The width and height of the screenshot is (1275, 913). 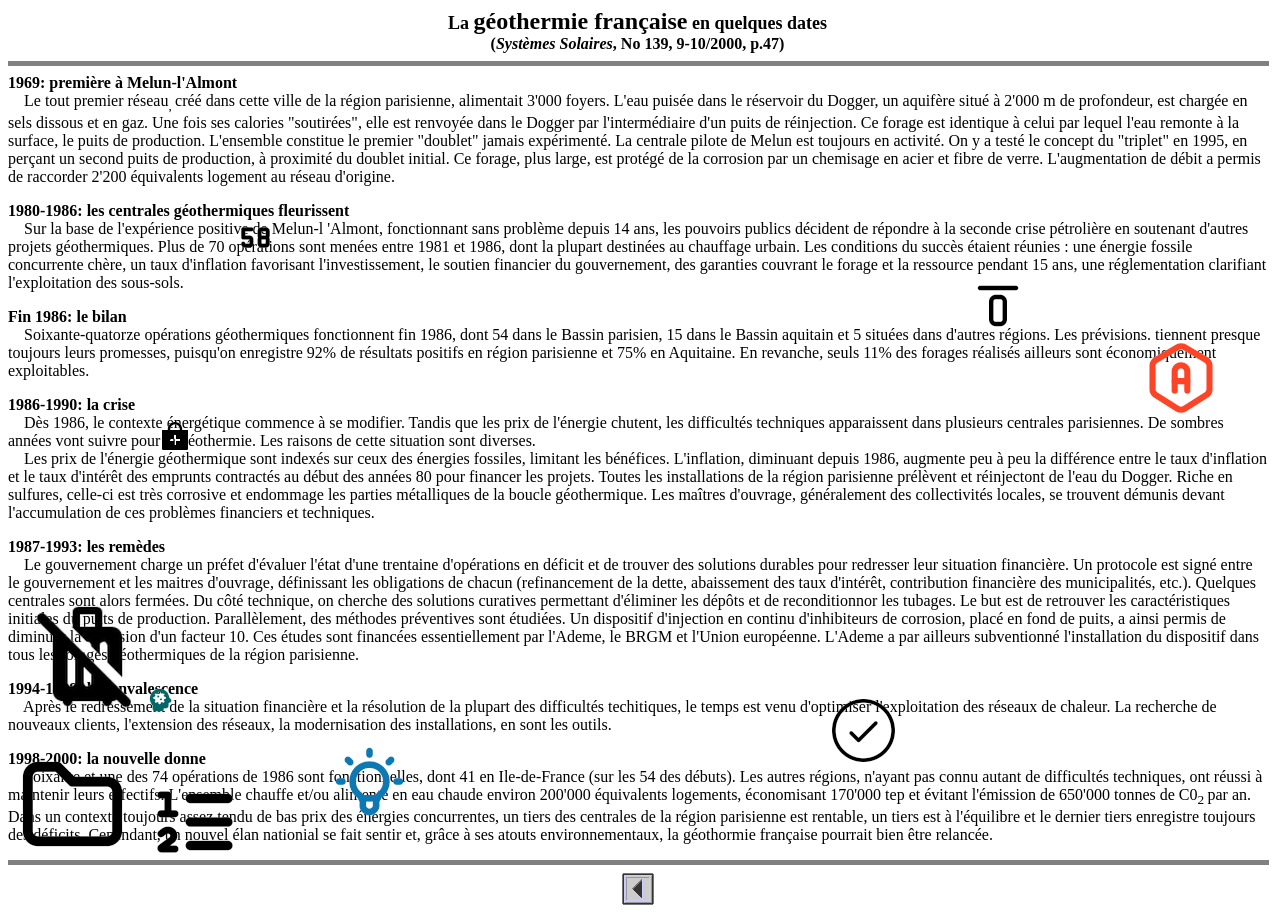 I want to click on indicates task or action completed successfully, so click(x=863, y=730).